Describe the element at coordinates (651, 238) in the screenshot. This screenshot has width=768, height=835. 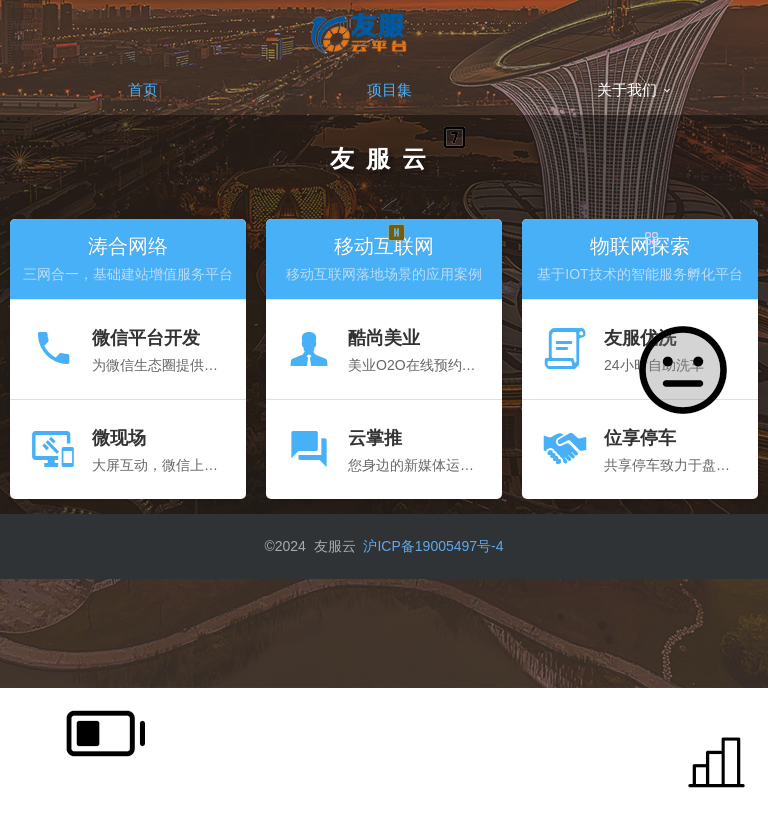
I see `view all apps or menu` at that location.